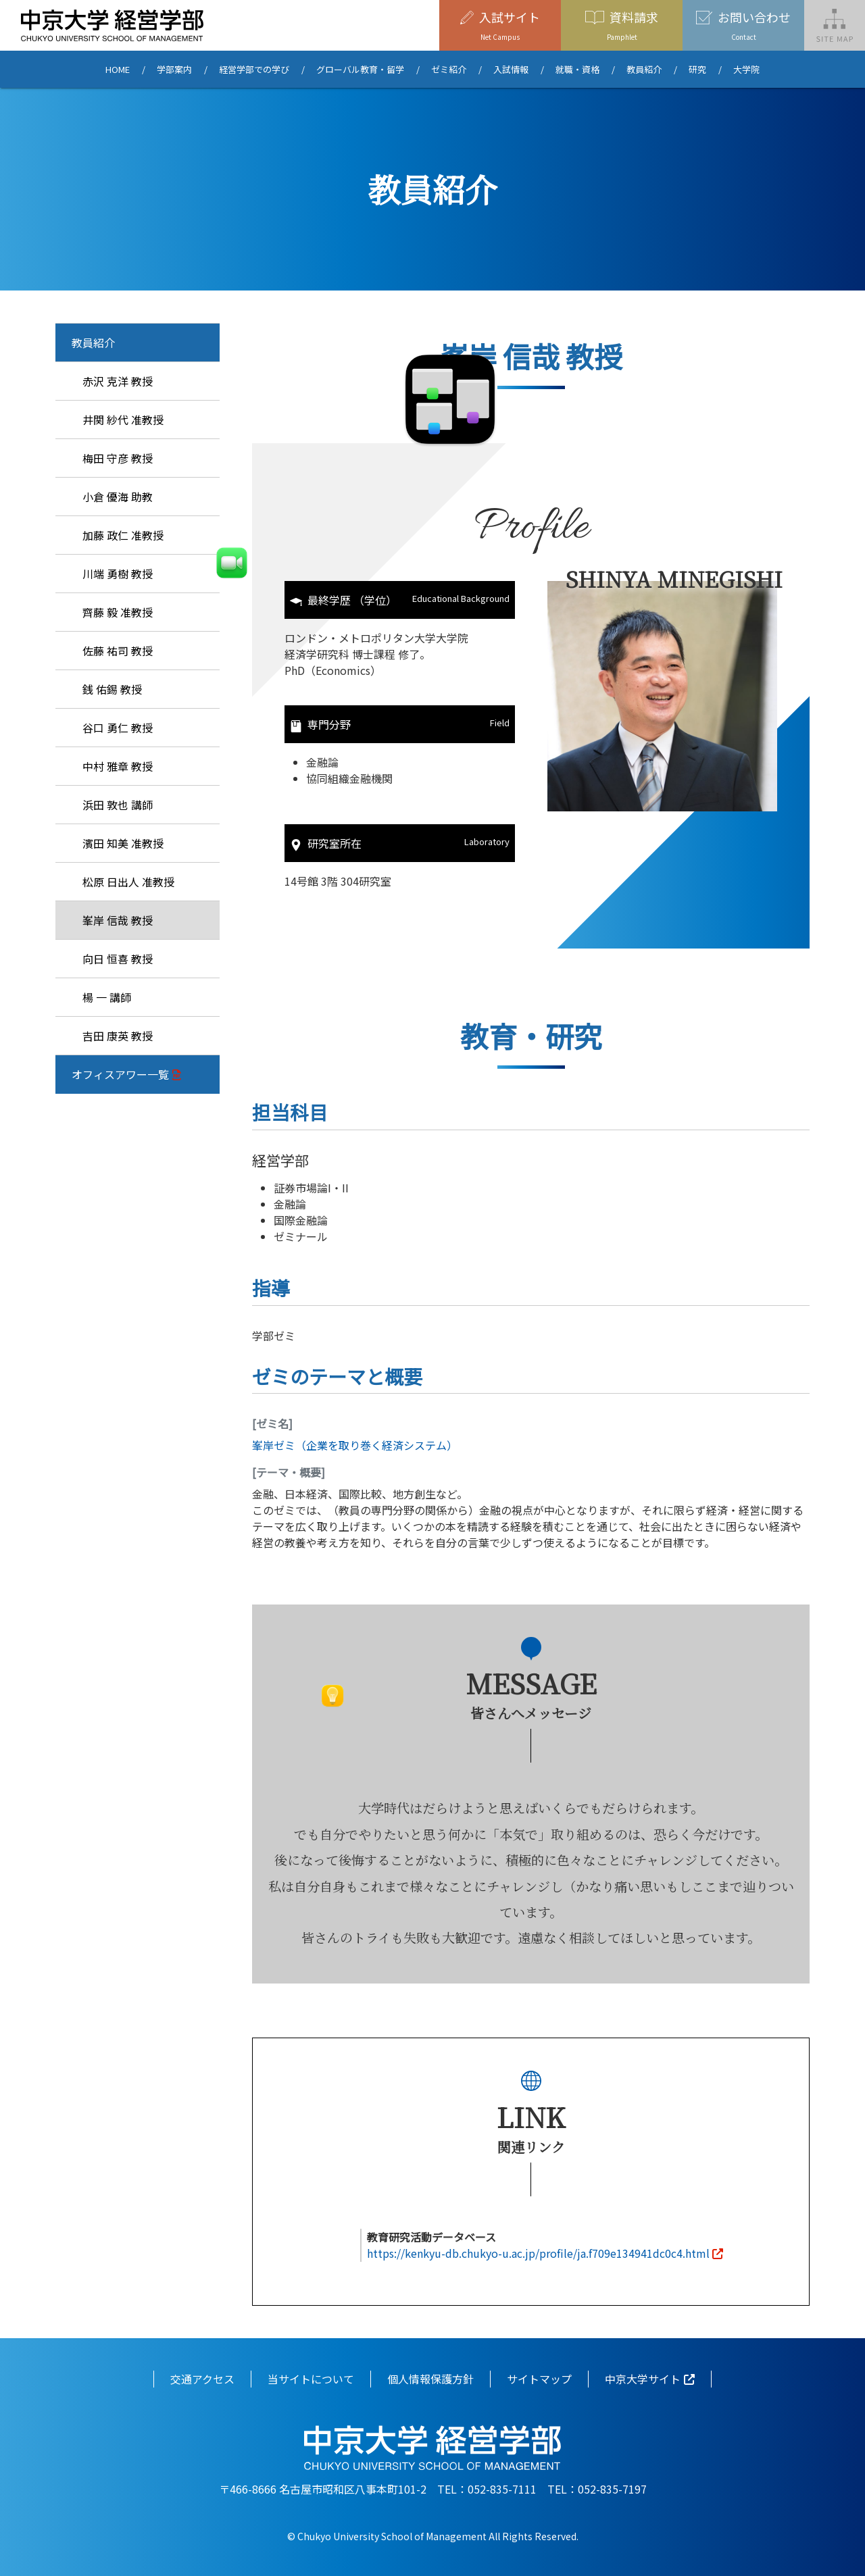 This screenshot has height=2576, width=865. Describe the element at coordinates (332, 1696) in the screenshot. I see `open the Tips app for helpful hints and tutorials` at that location.